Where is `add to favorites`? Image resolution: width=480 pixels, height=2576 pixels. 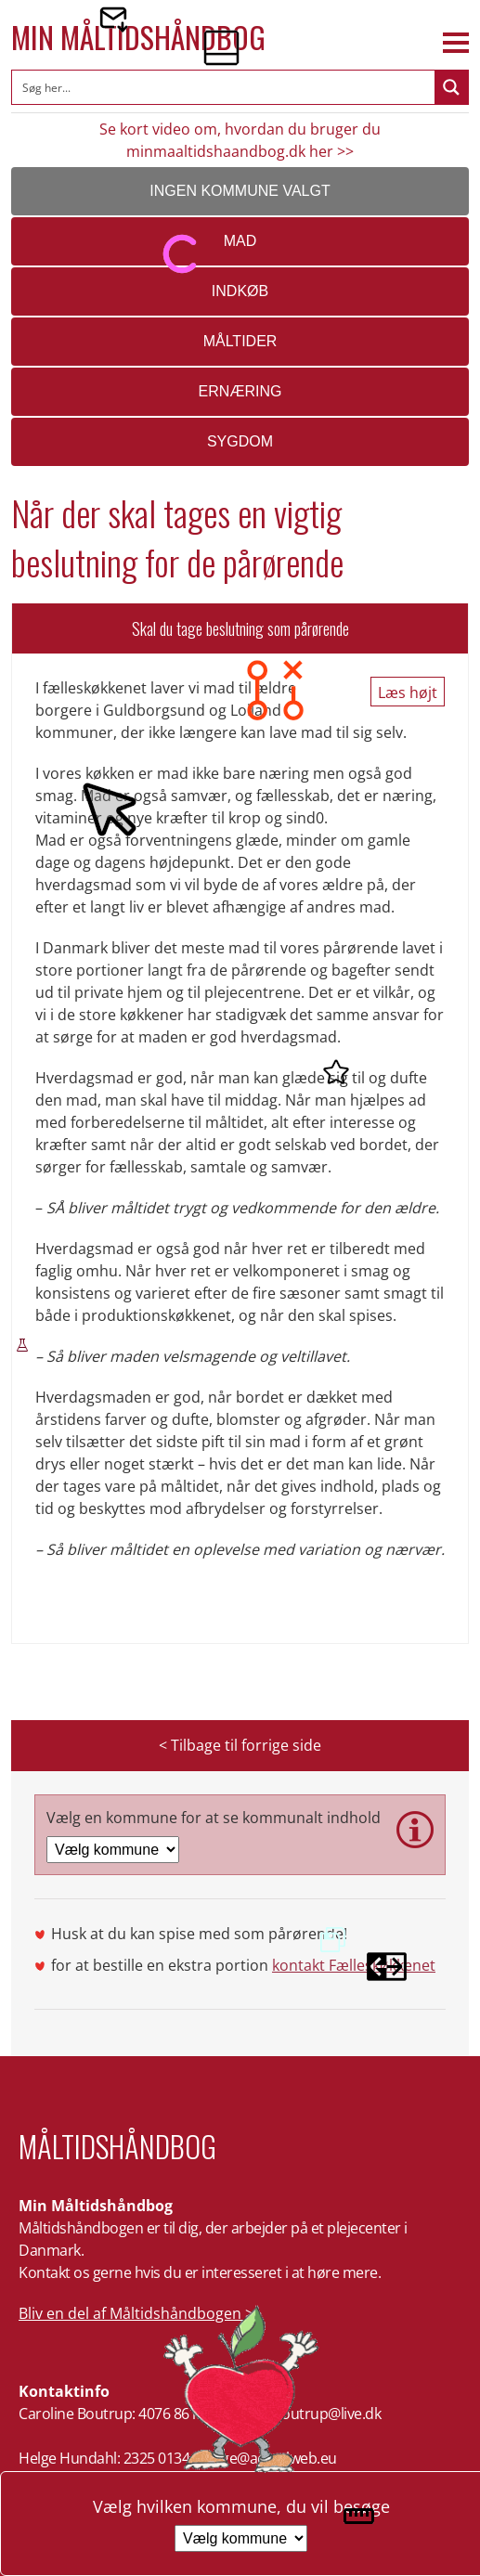
add to favorites is located at coordinates (336, 1072).